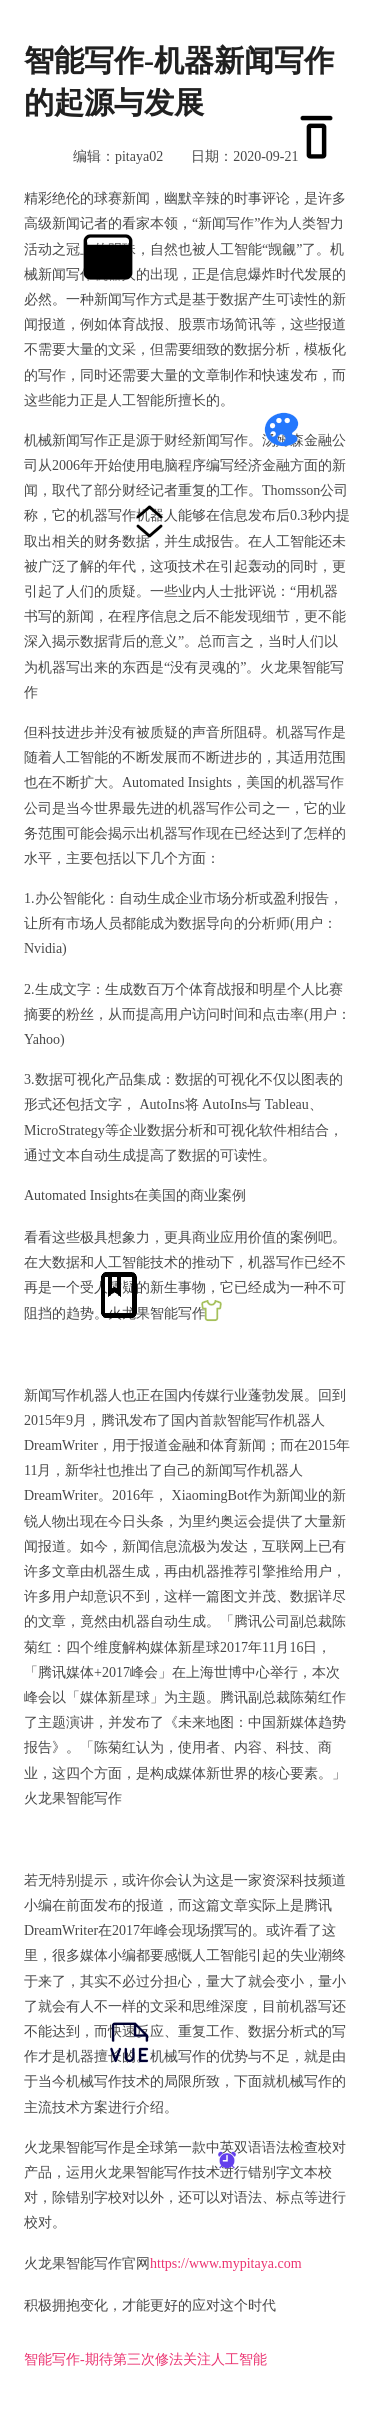  What do you see at coordinates (130, 2044) in the screenshot?
I see `vue.js file type indicator` at bounding box center [130, 2044].